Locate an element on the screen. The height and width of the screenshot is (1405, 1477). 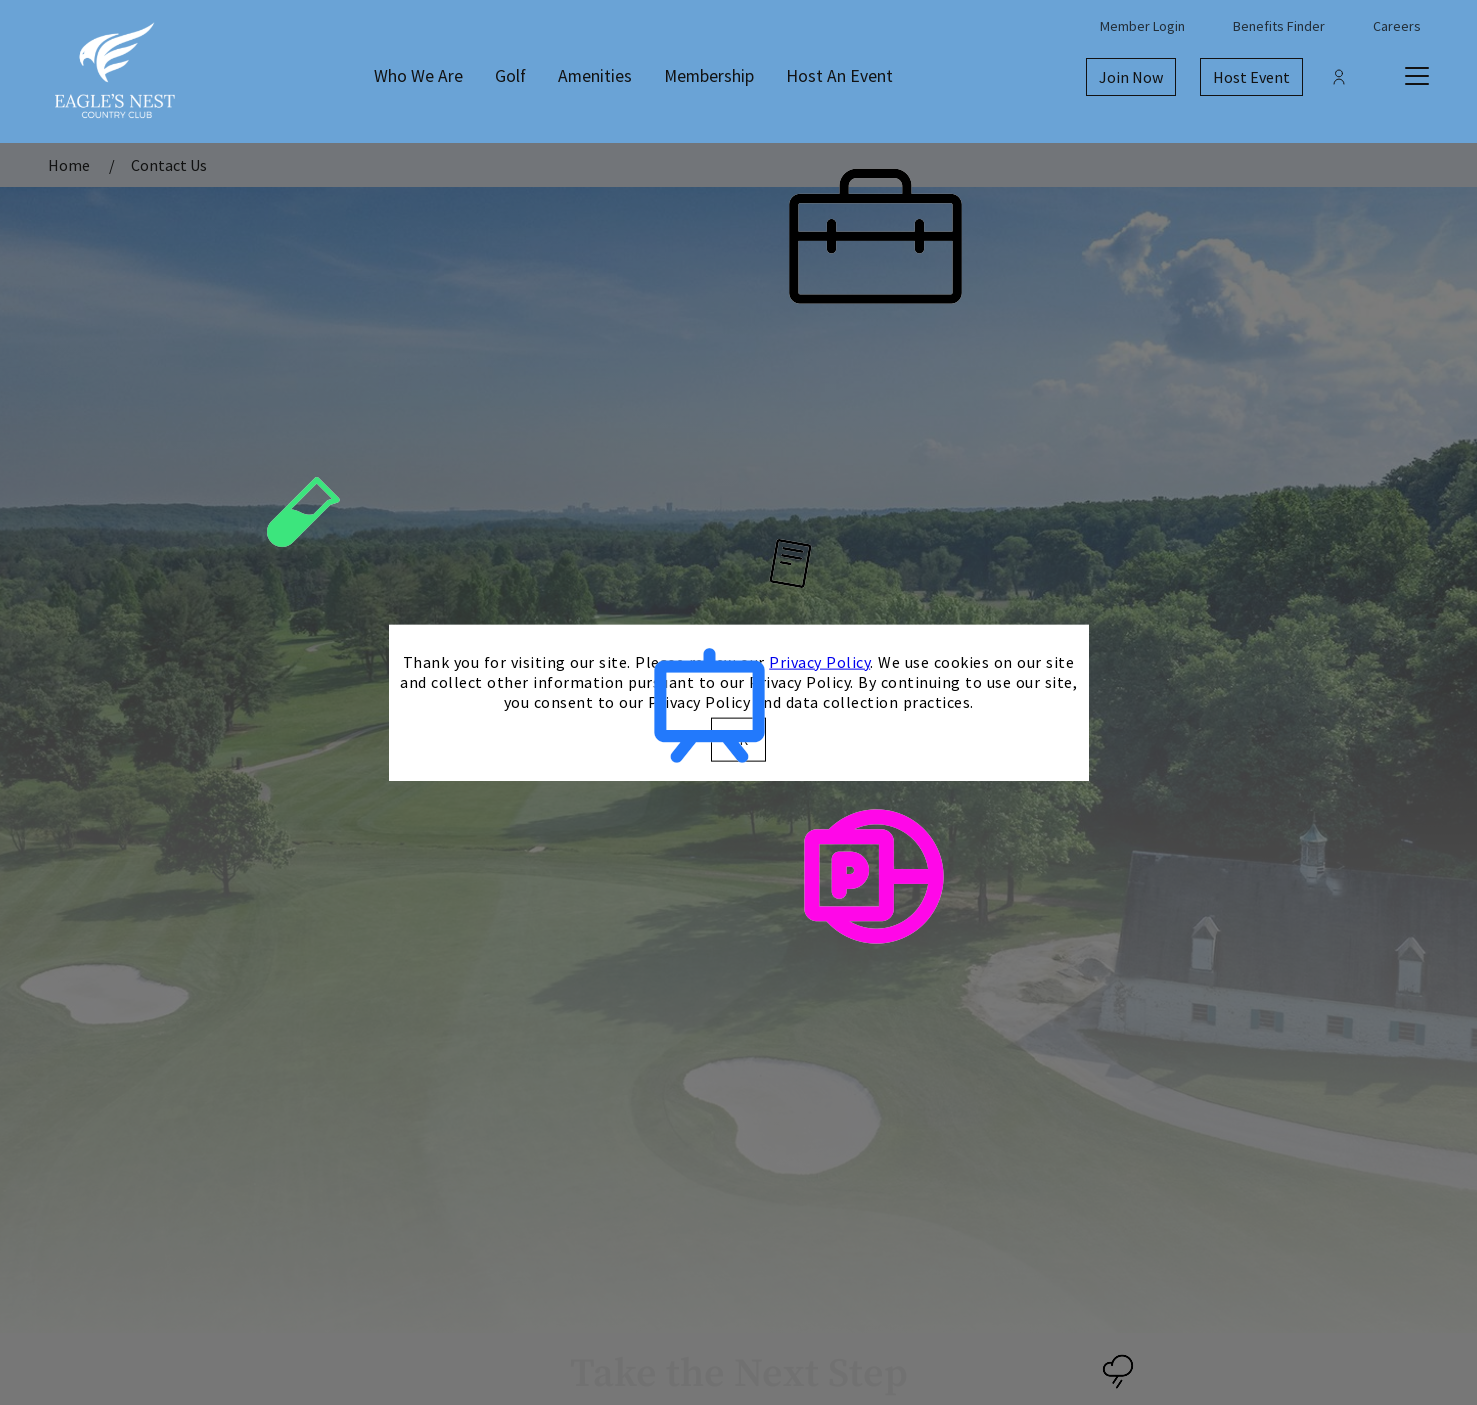
access tools and utilities is located at coordinates (875, 242).